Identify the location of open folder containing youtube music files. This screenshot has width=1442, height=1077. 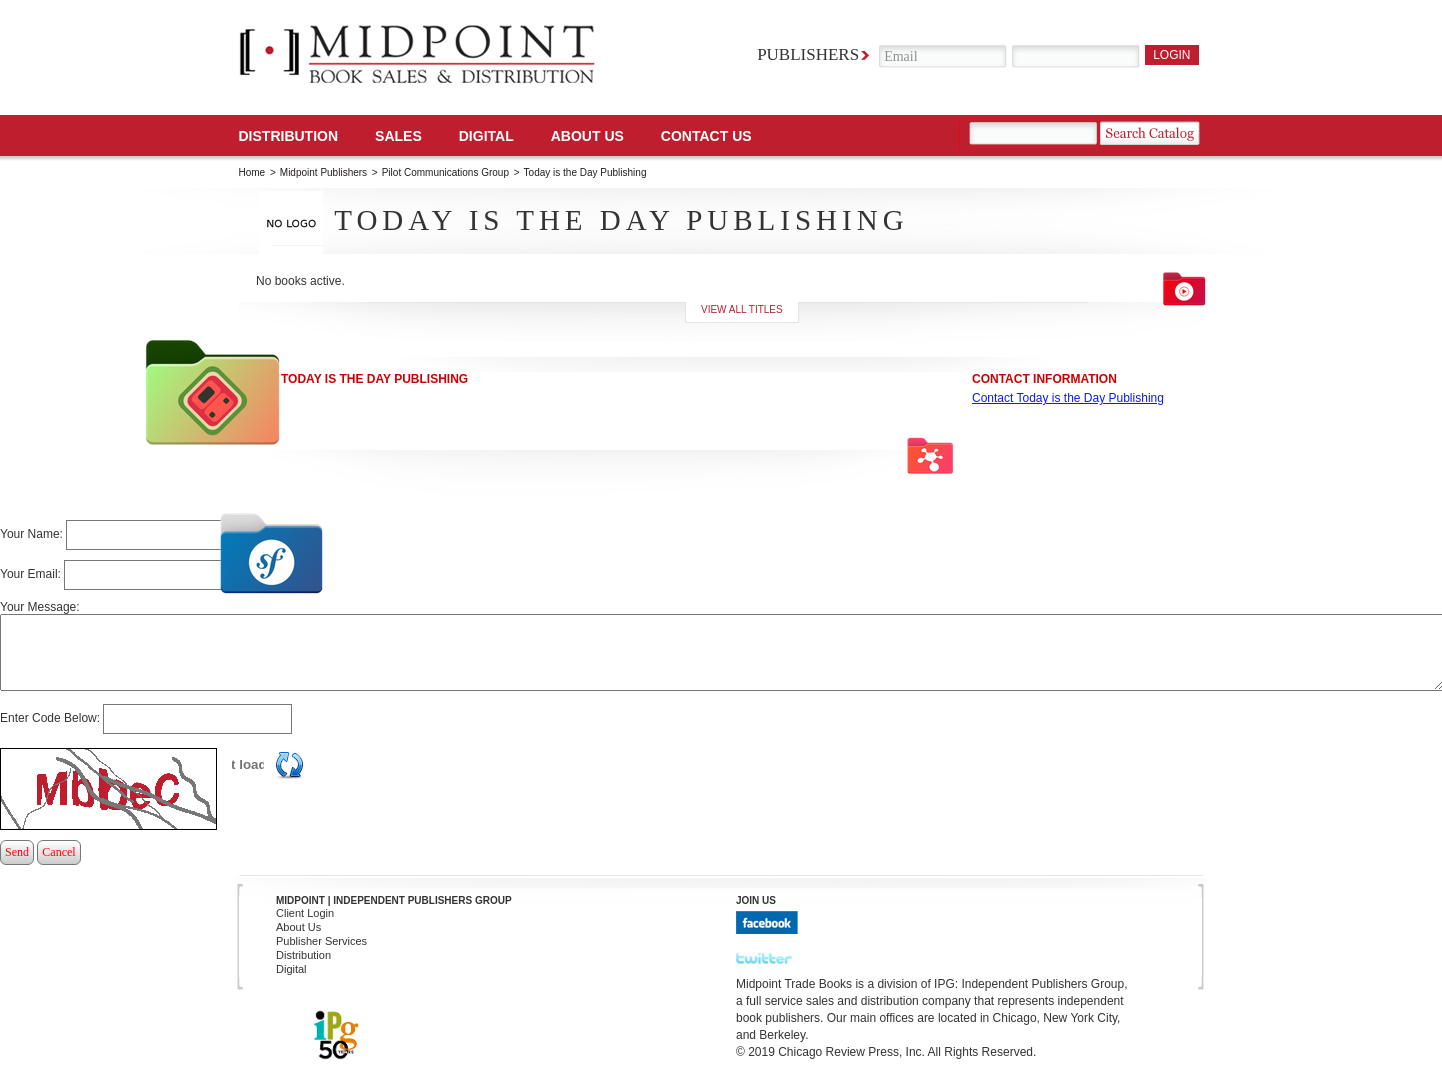
(1184, 290).